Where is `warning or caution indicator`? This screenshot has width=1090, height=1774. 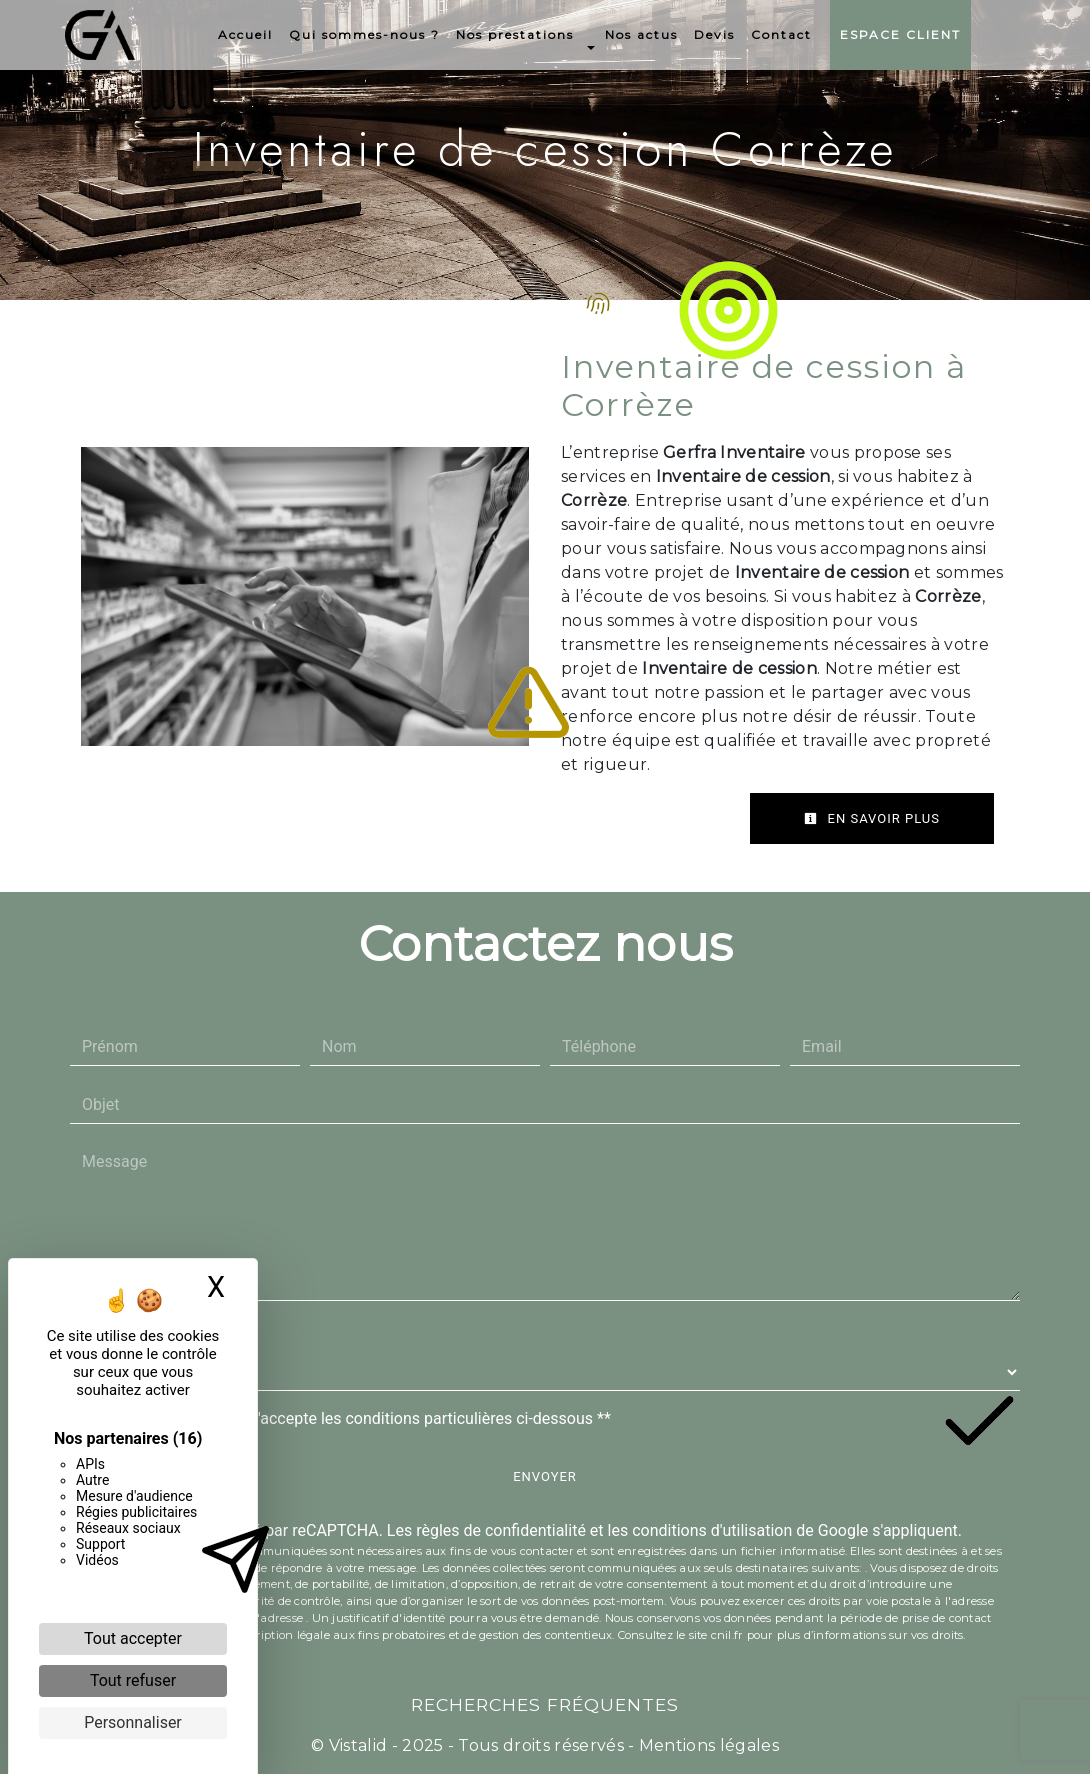 warning or caution indicator is located at coordinates (528, 702).